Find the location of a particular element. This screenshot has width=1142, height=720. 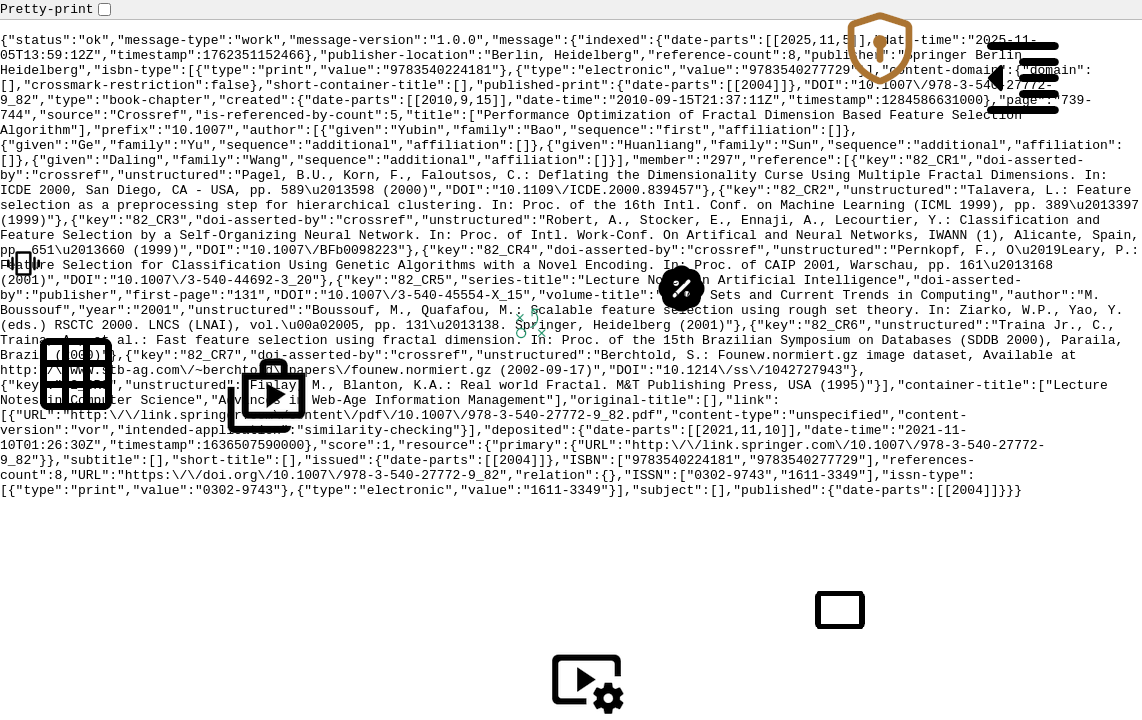

view available discounts or promotions is located at coordinates (681, 288).